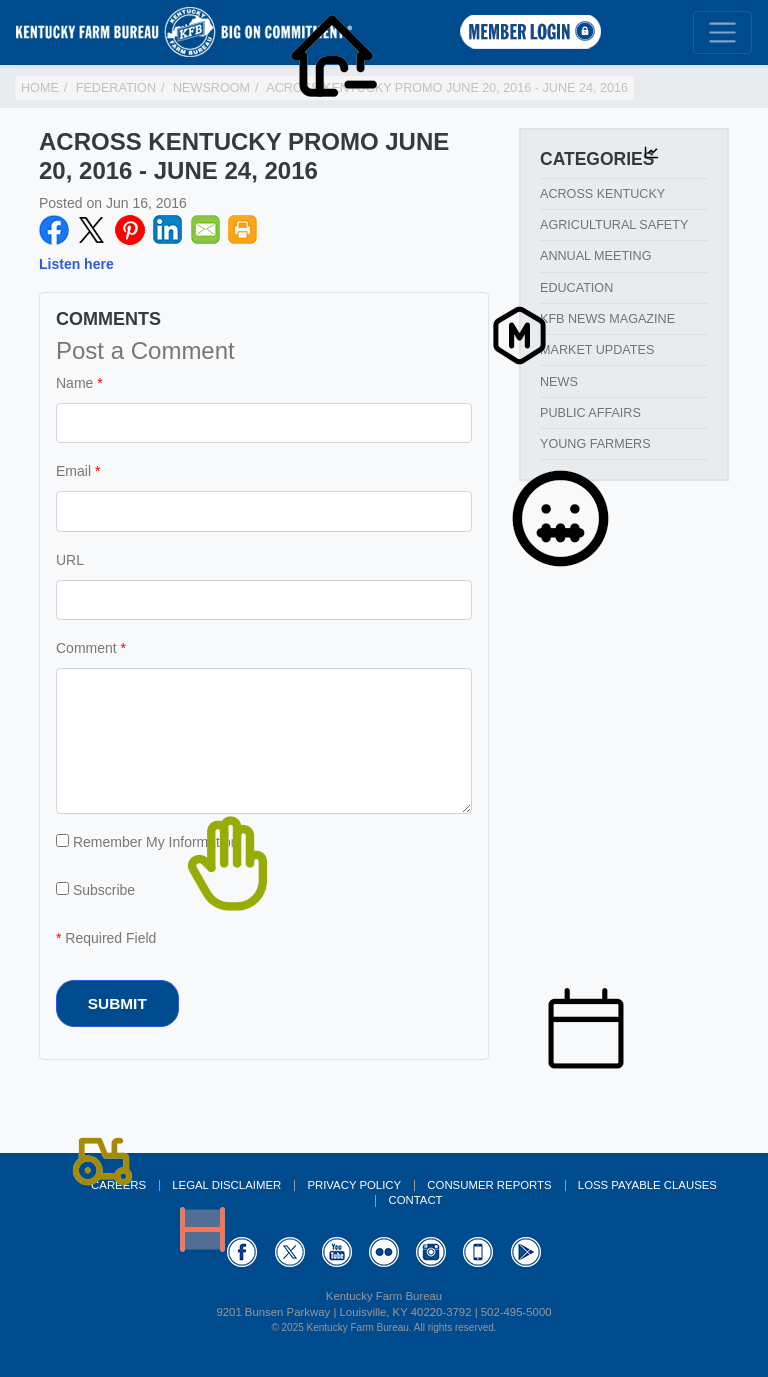 The height and width of the screenshot is (1377, 768). I want to click on three-finger gesture control, so click(228, 863).